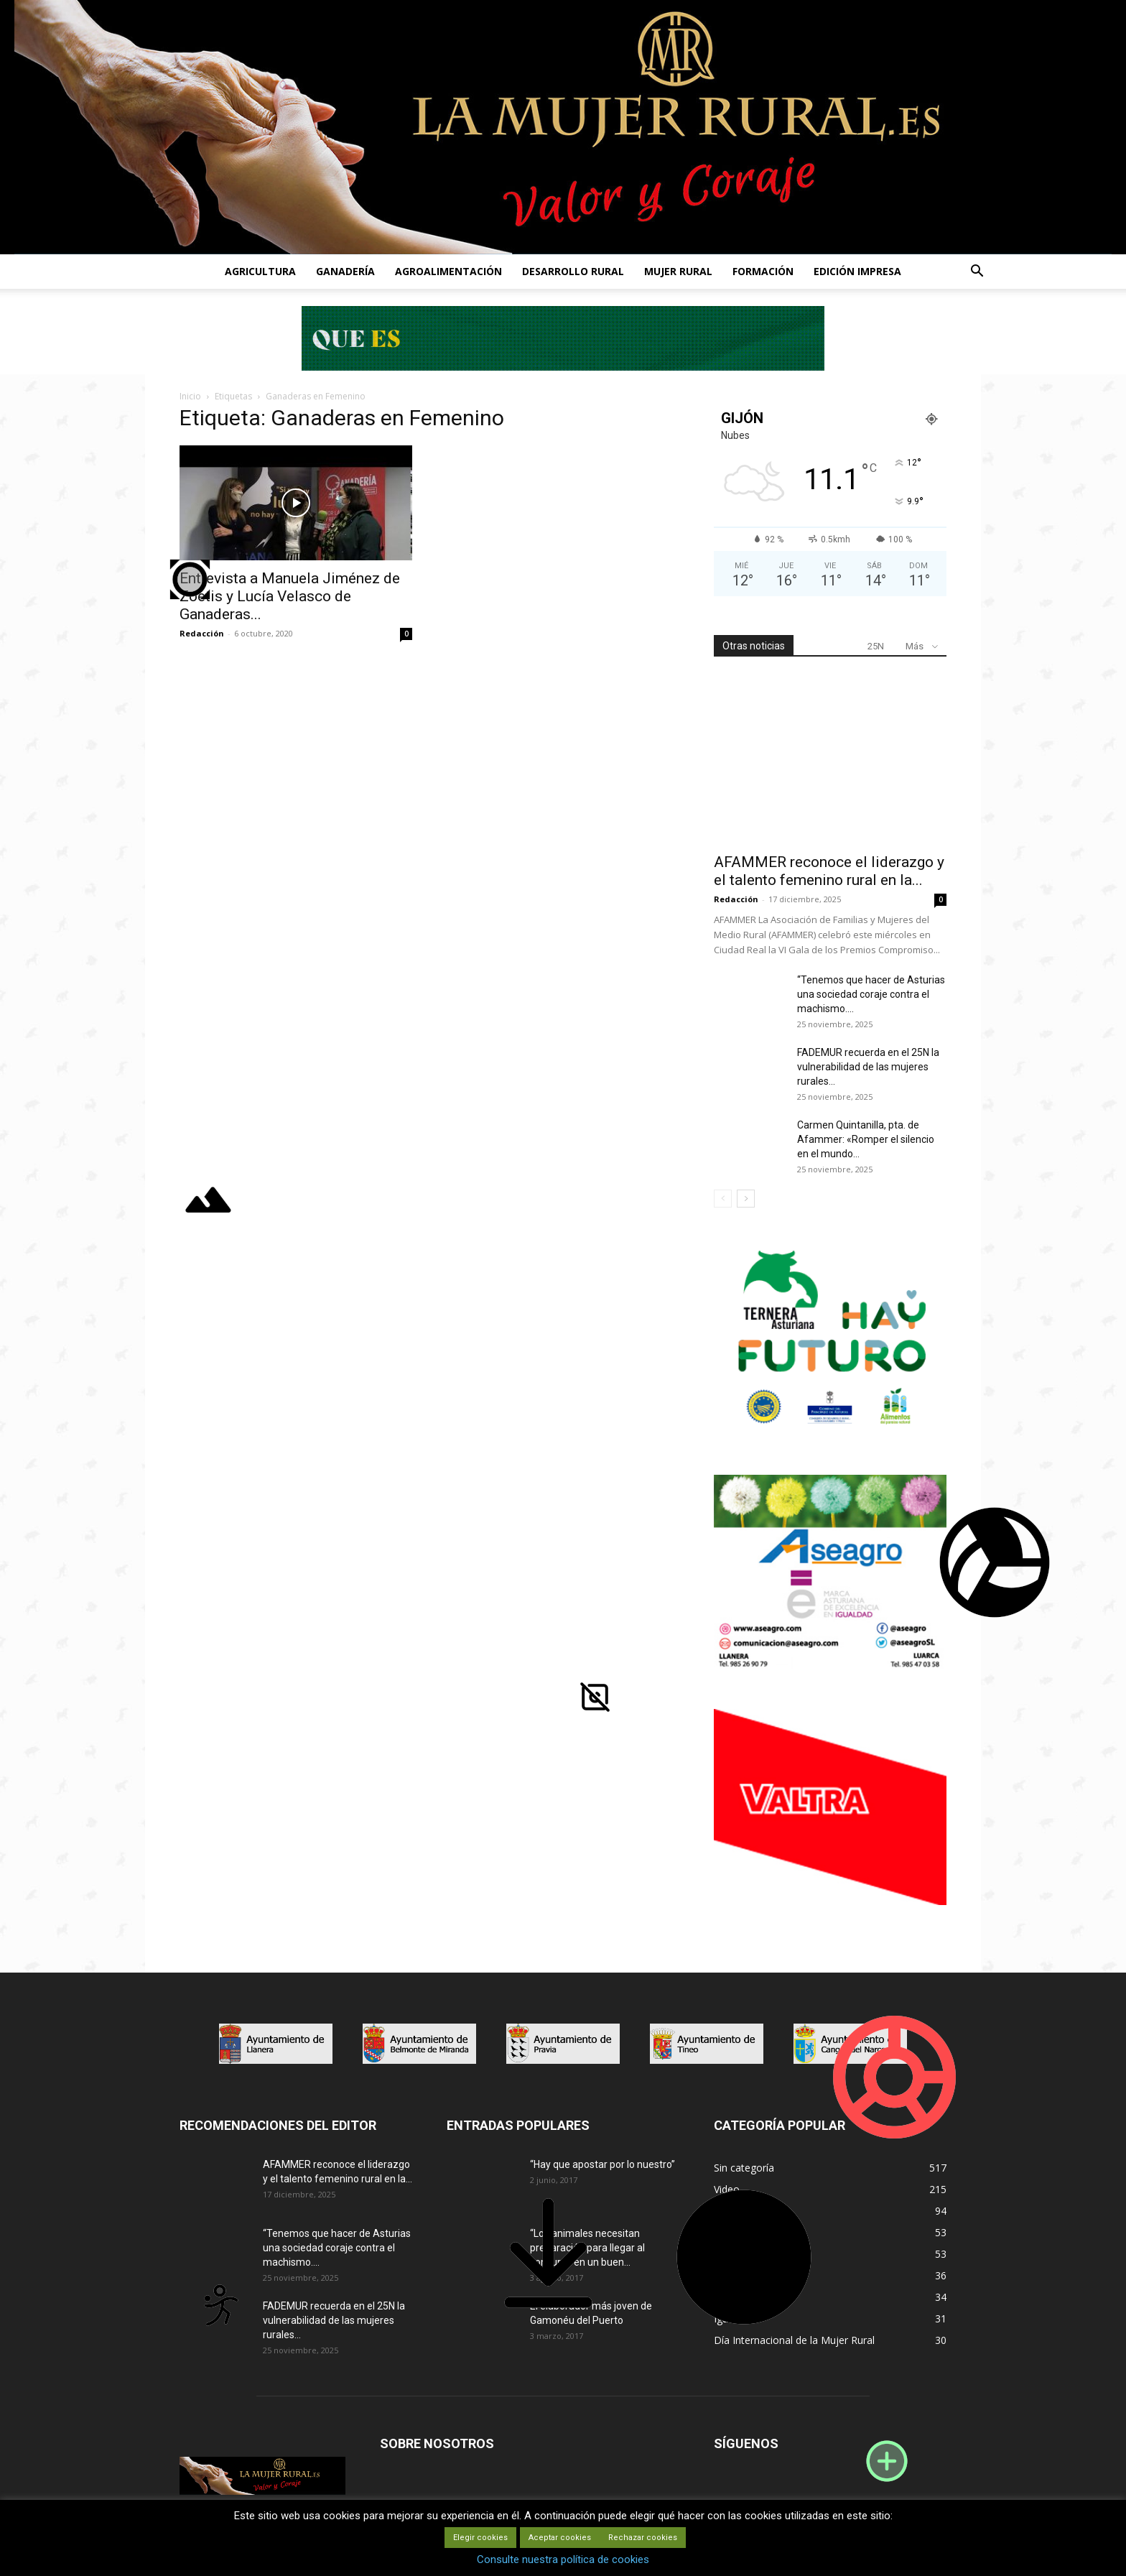 The width and height of the screenshot is (1126, 2576). Describe the element at coordinates (208, 1199) in the screenshot. I see `apply a landscape or nature photo filter` at that location.